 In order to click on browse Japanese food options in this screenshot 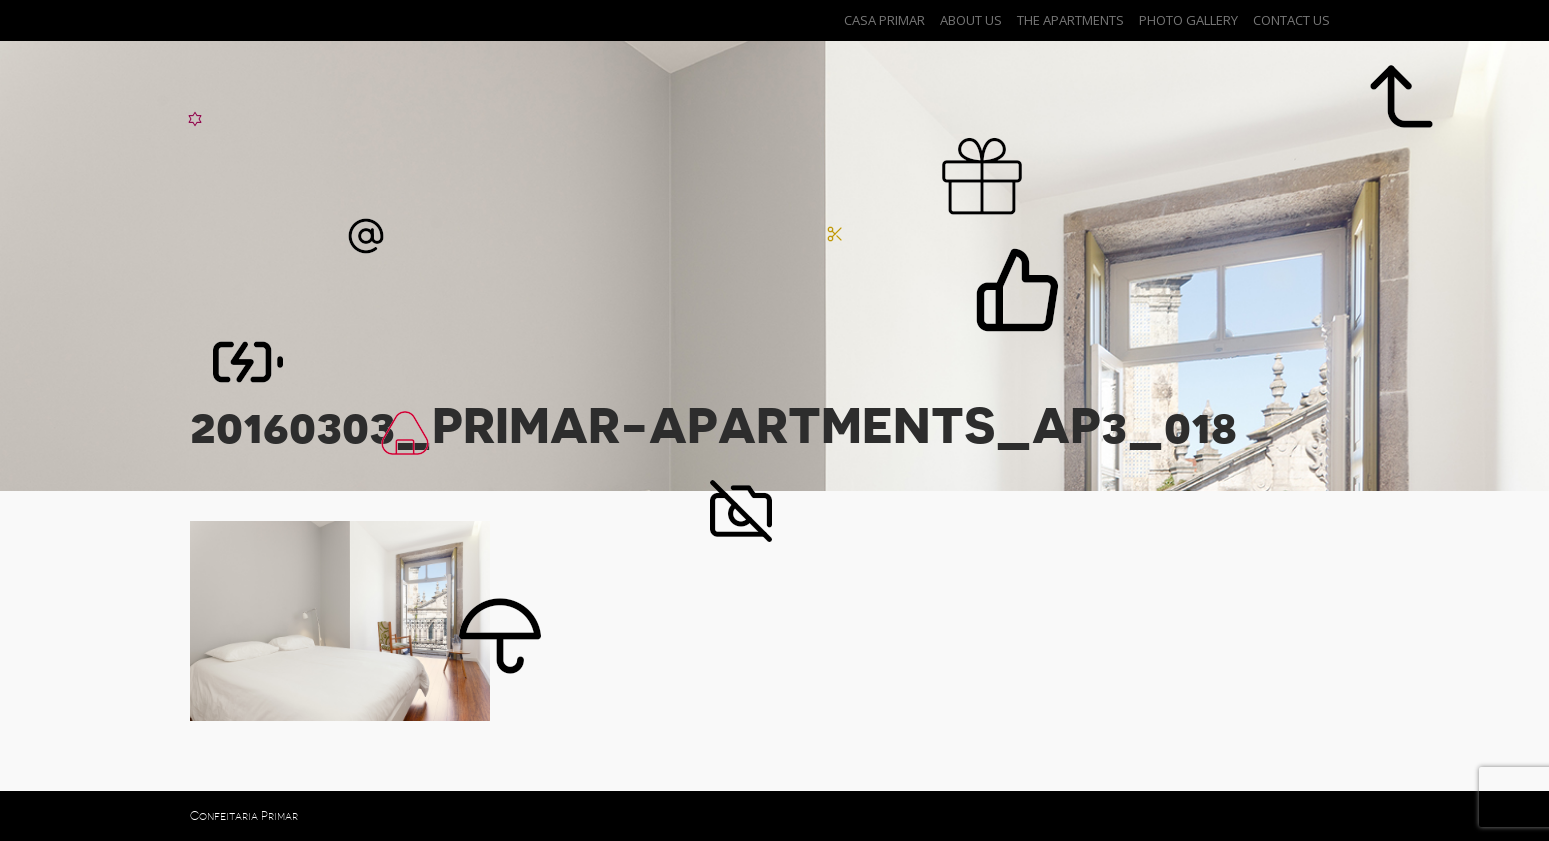, I will do `click(405, 433)`.